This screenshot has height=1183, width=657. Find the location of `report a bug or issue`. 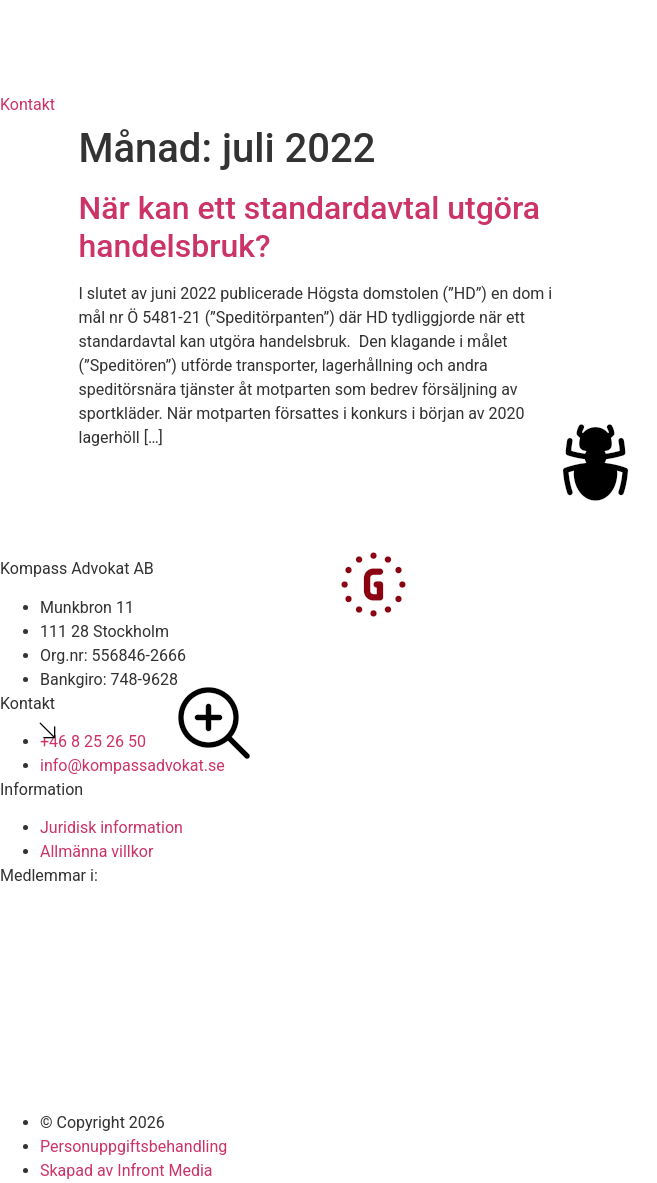

report a bug or issue is located at coordinates (595, 462).